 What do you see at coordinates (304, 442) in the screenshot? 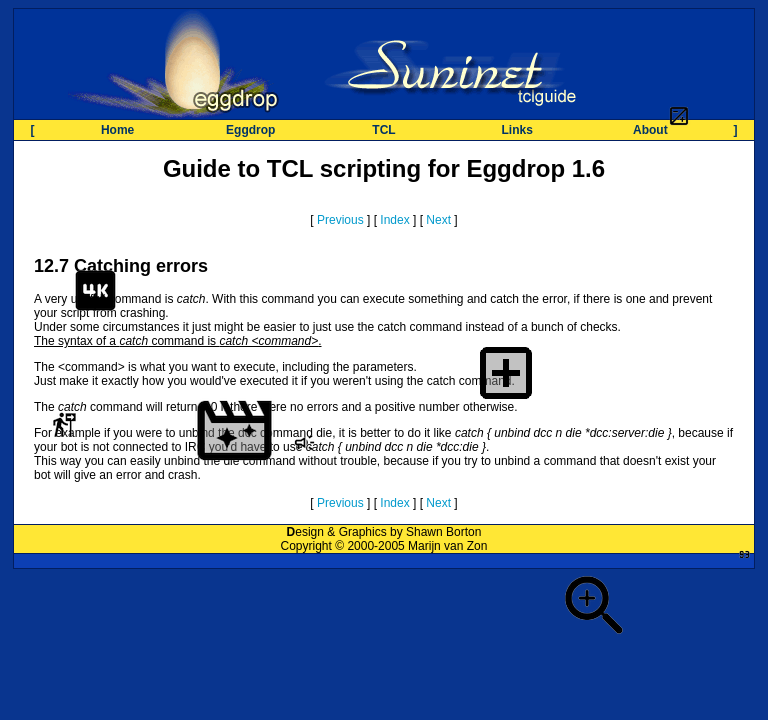
I see `start a new campaign or announcement` at bounding box center [304, 442].